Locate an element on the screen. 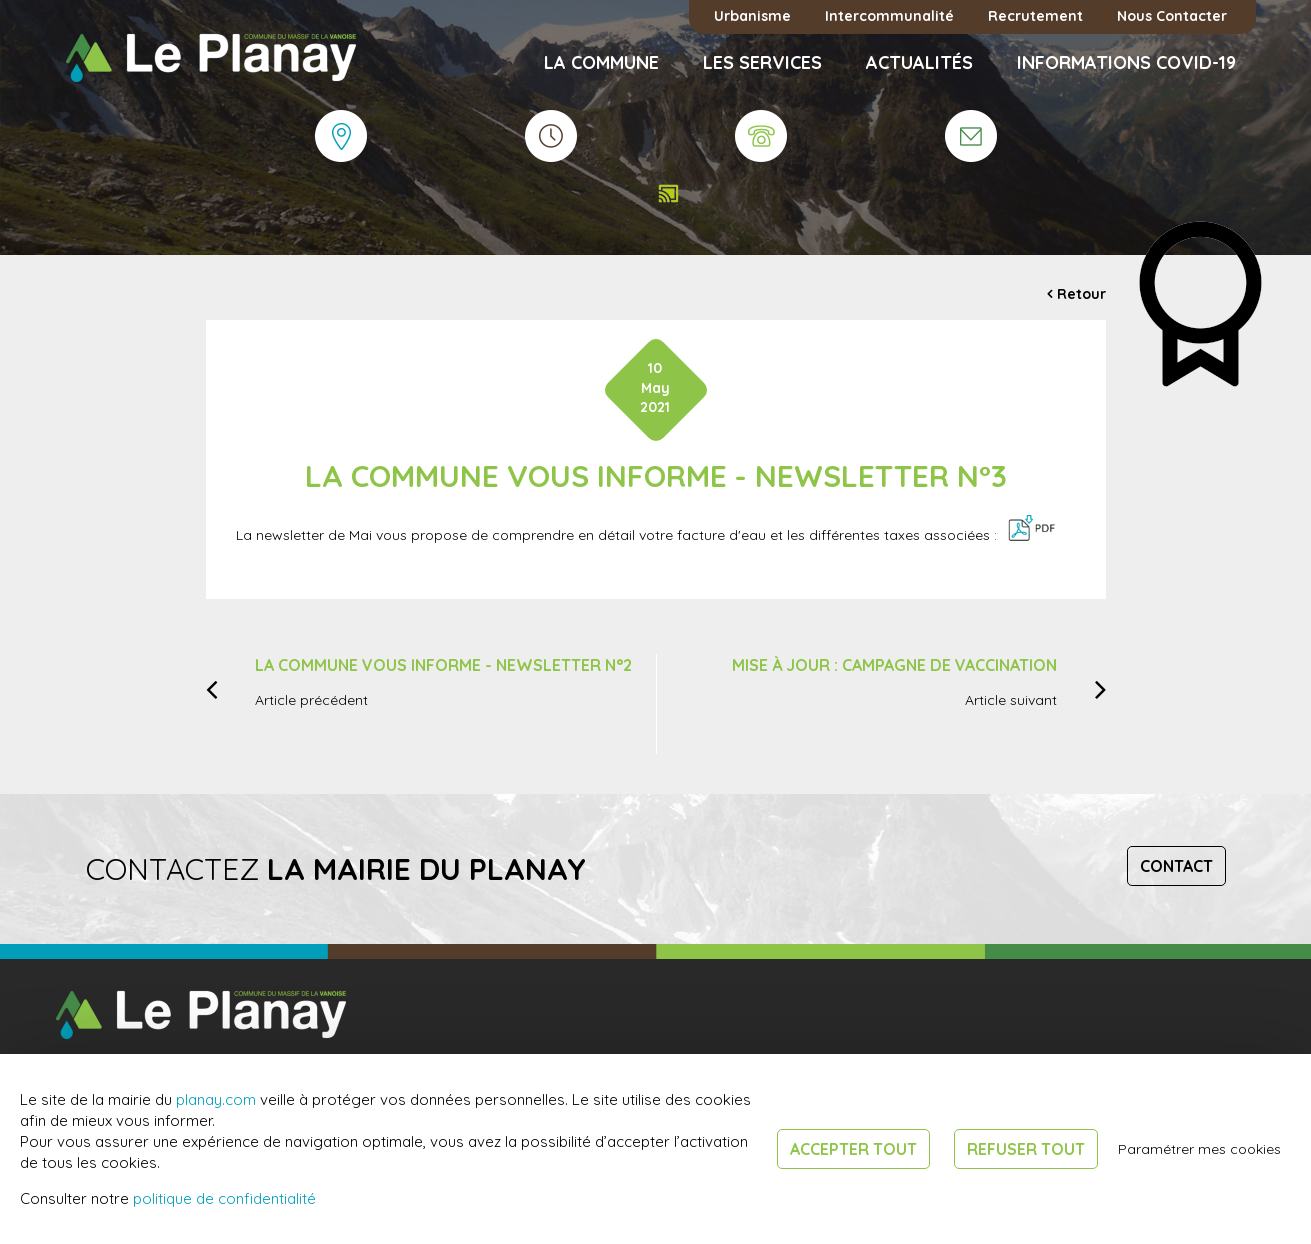 Image resolution: width=1311 pixels, height=1244 pixels. view achievements or awards is located at coordinates (1200, 305).